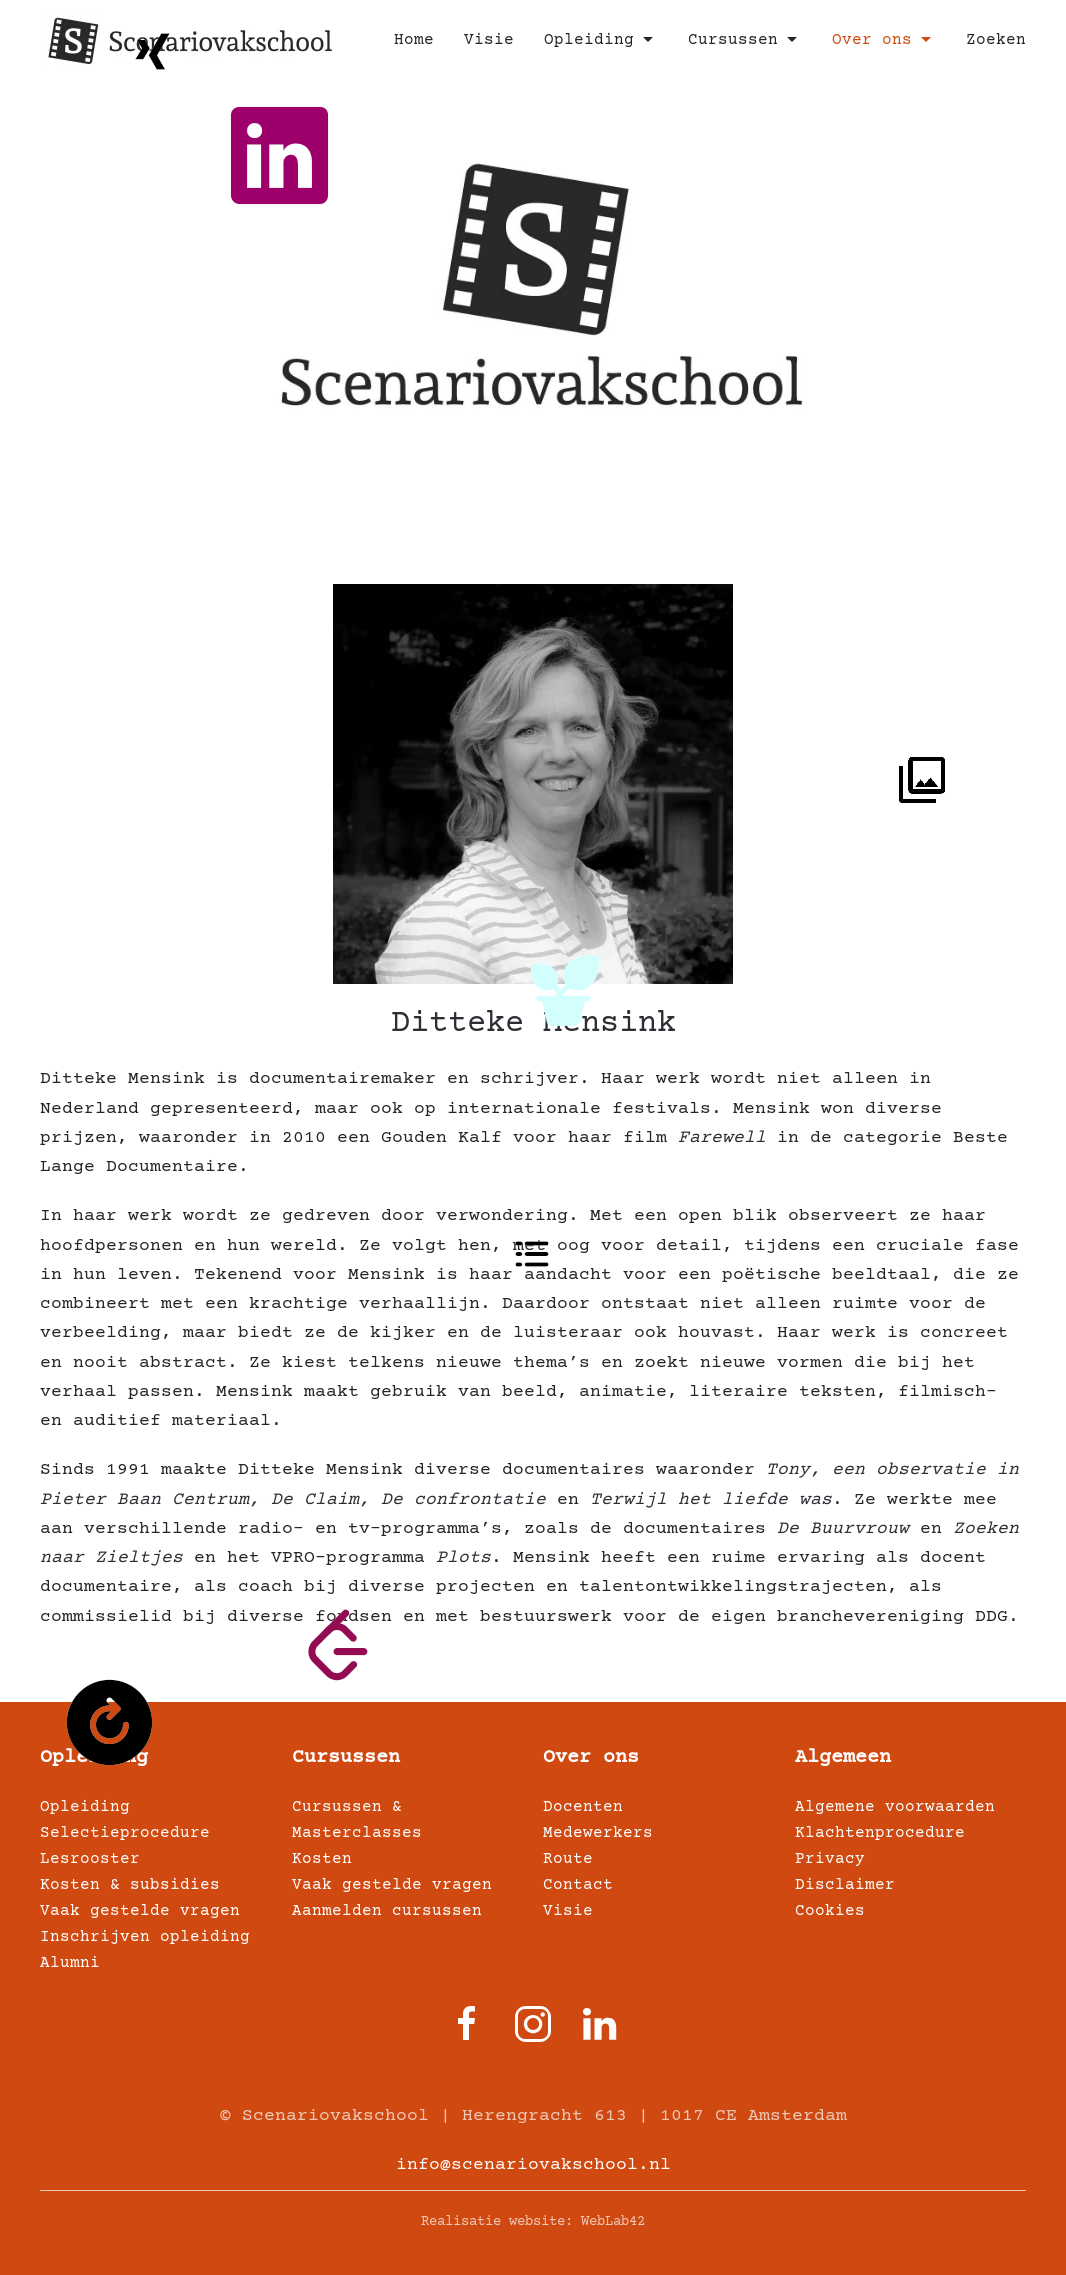 Image resolution: width=1066 pixels, height=2275 pixels. Describe the element at coordinates (337, 1648) in the screenshot. I see `visit leetcode coding practice platform` at that location.